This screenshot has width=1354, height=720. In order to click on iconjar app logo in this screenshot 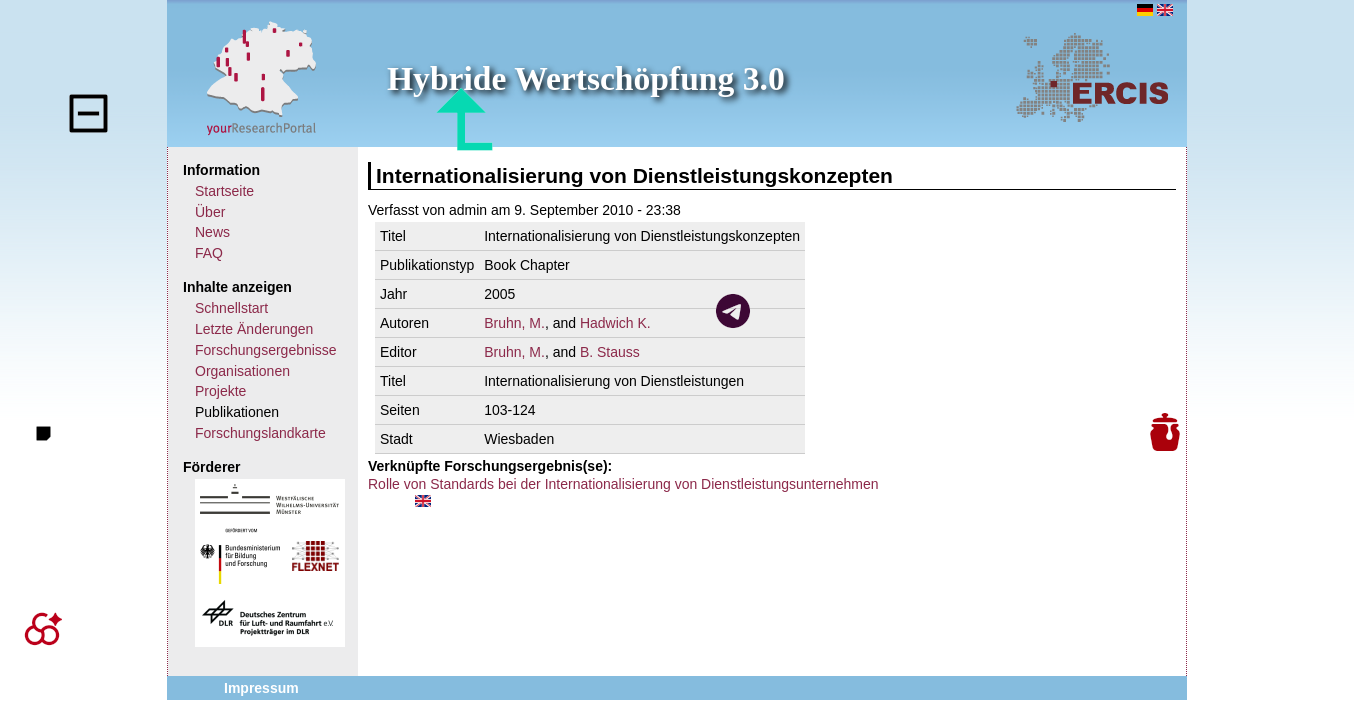, I will do `click(1165, 432)`.